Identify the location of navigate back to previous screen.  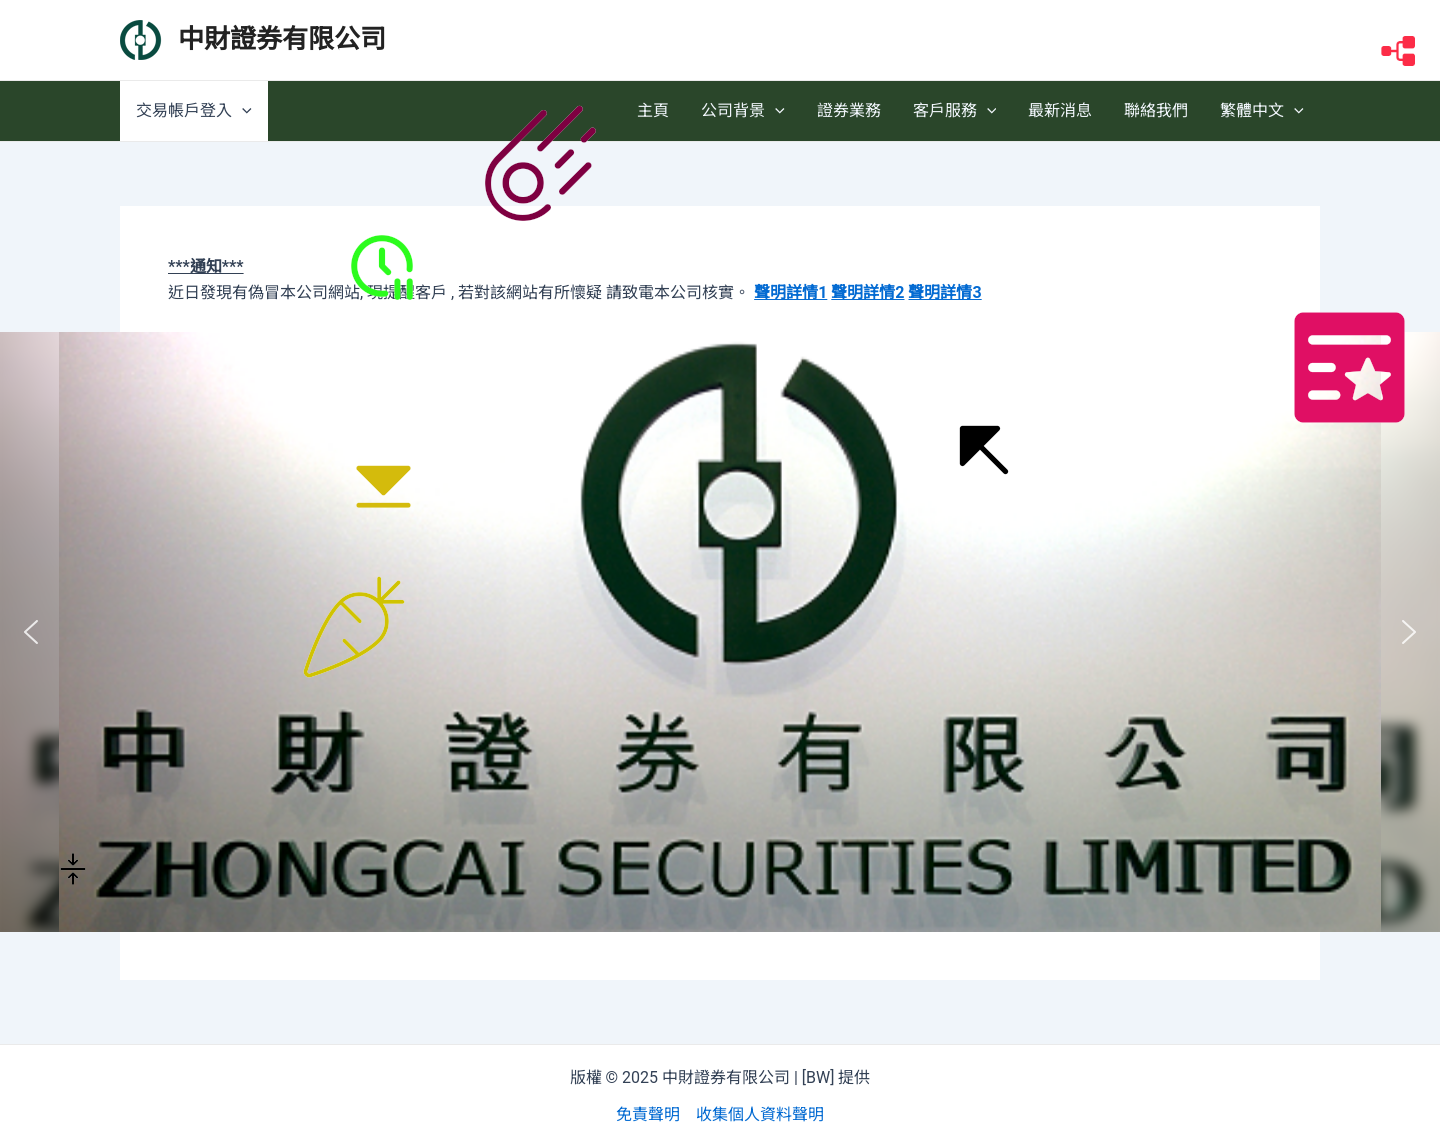
(984, 450).